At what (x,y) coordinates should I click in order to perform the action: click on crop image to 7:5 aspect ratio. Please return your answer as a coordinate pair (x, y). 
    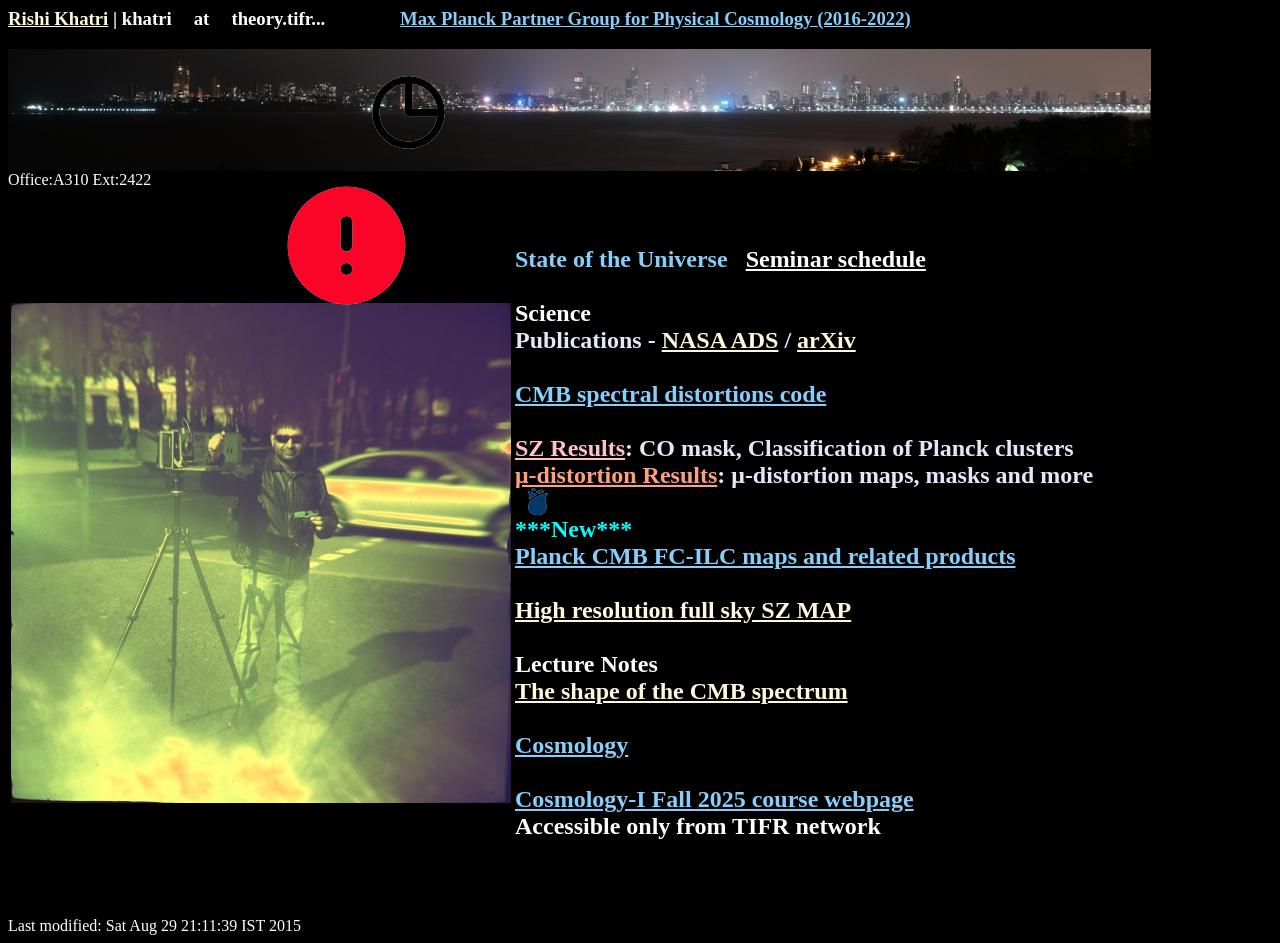
    Looking at the image, I should click on (1228, 757).